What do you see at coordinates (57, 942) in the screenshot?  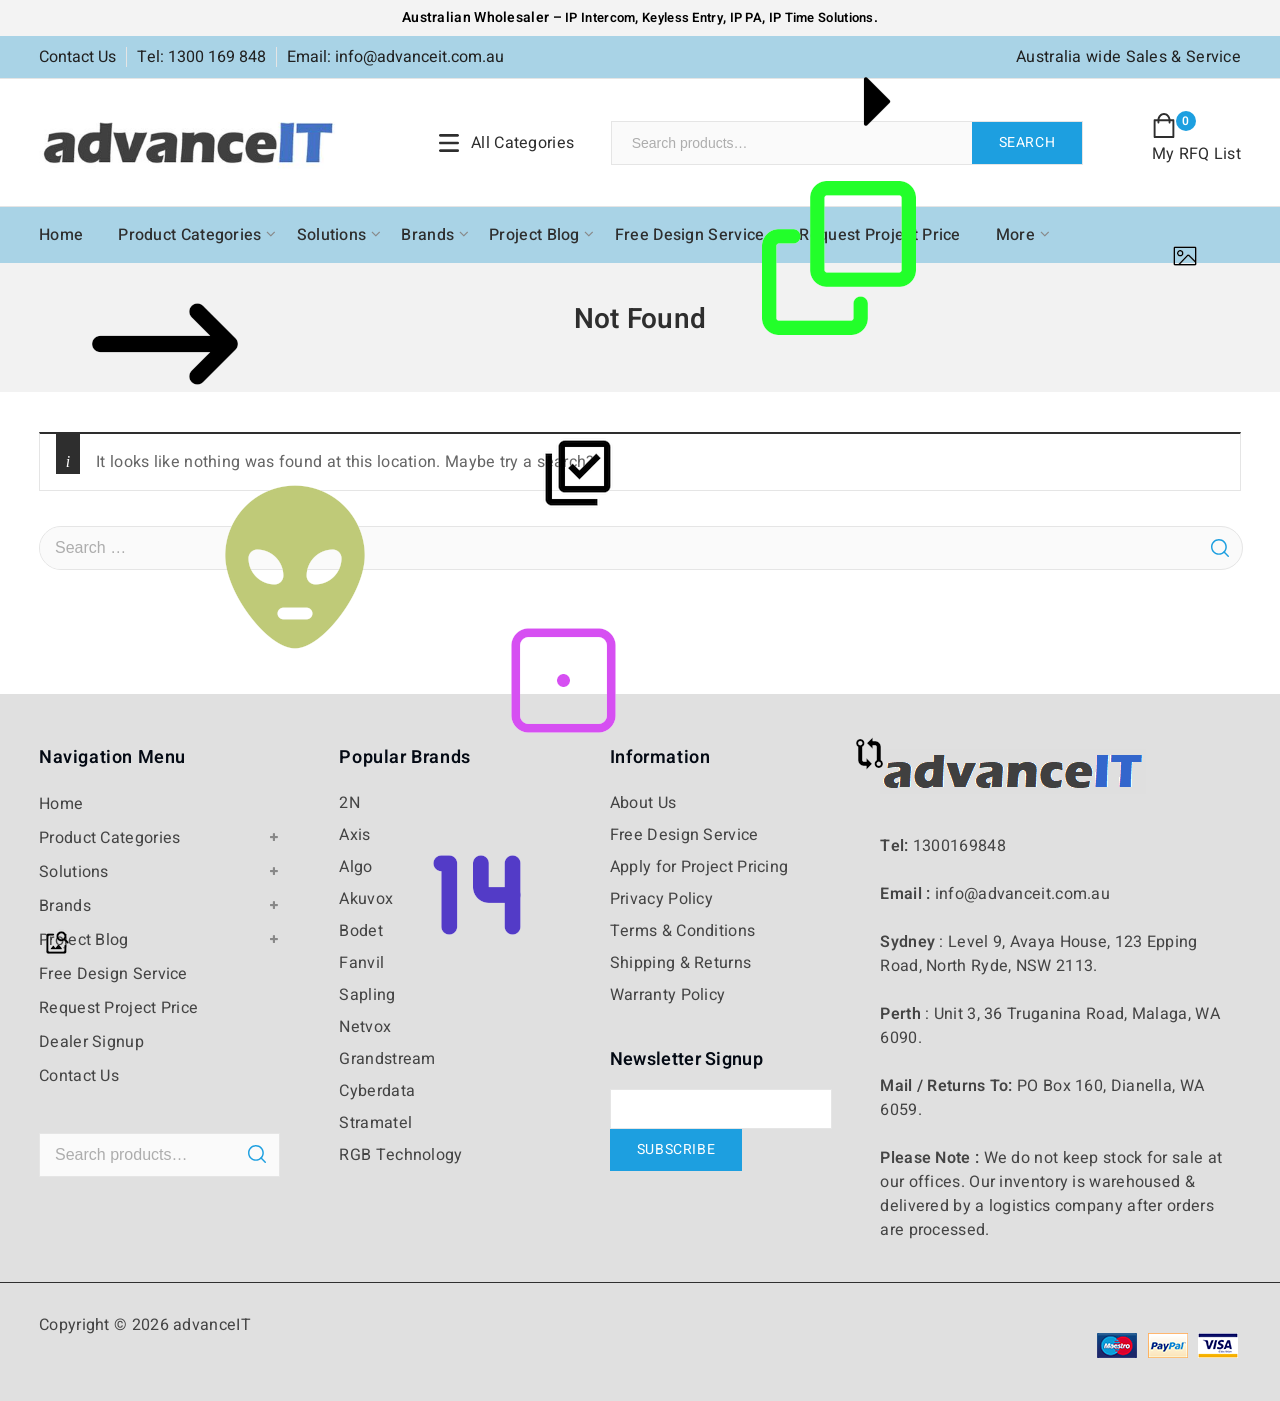 I see `search for images or photos` at bounding box center [57, 942].